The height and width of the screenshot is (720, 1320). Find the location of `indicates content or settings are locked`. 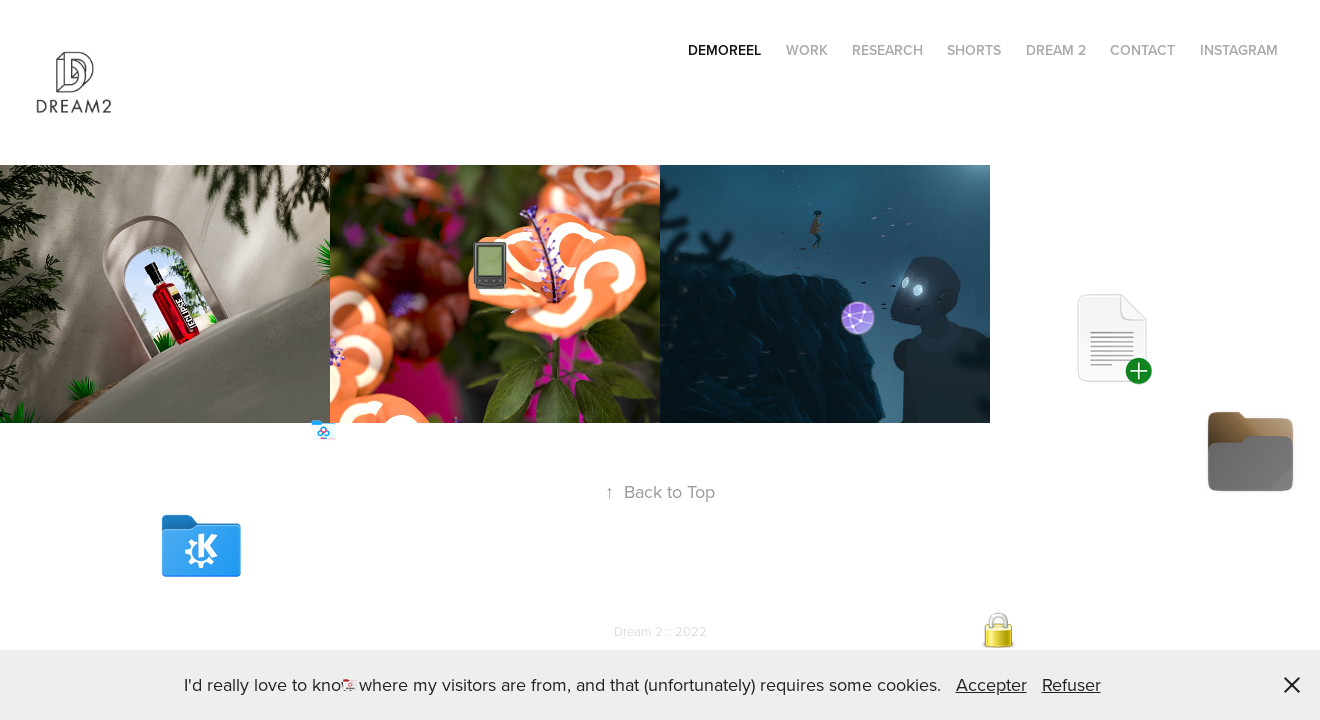

indicates content or settings are locked is located at coordinates (999, 630).